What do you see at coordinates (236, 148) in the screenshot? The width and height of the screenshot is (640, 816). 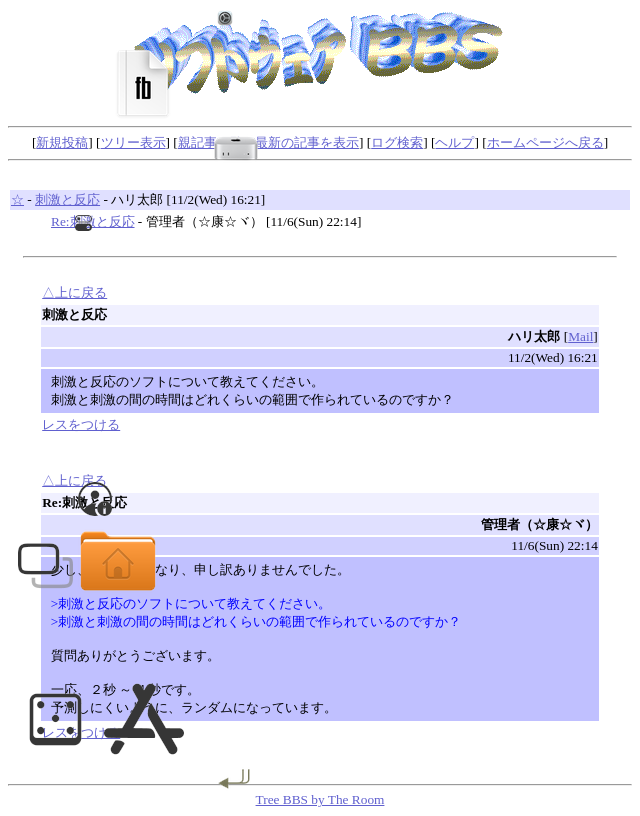 I see `represents a mac mini device in system settings` at bounding box center [236, 148].